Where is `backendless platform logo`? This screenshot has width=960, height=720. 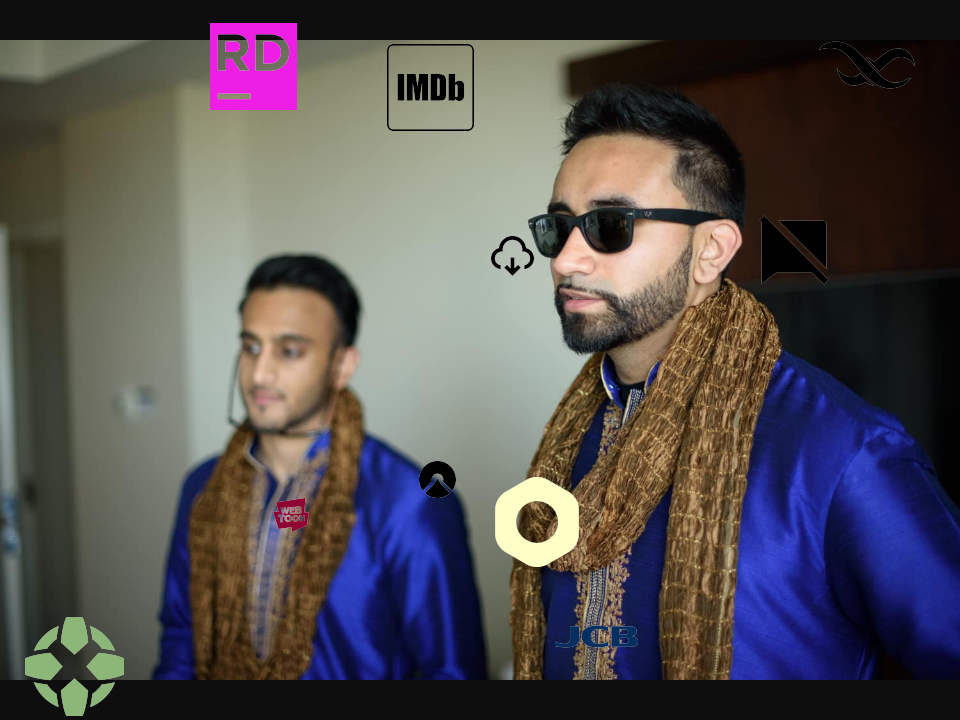
backendless platform logo is located at coordinates (867, 65).